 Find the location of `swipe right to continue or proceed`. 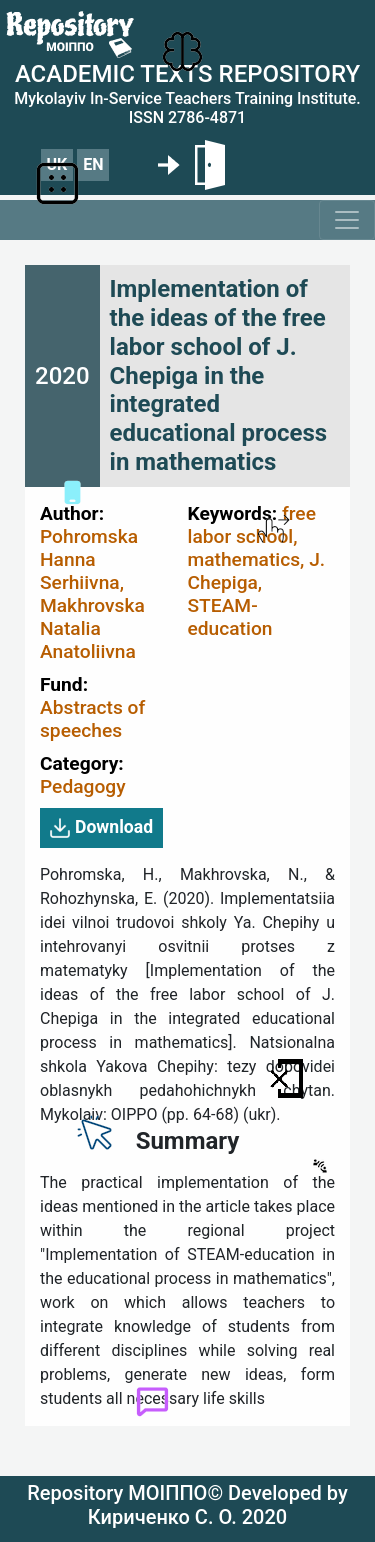

swipe right to continue or proceed is located at coordinates (272, 530).